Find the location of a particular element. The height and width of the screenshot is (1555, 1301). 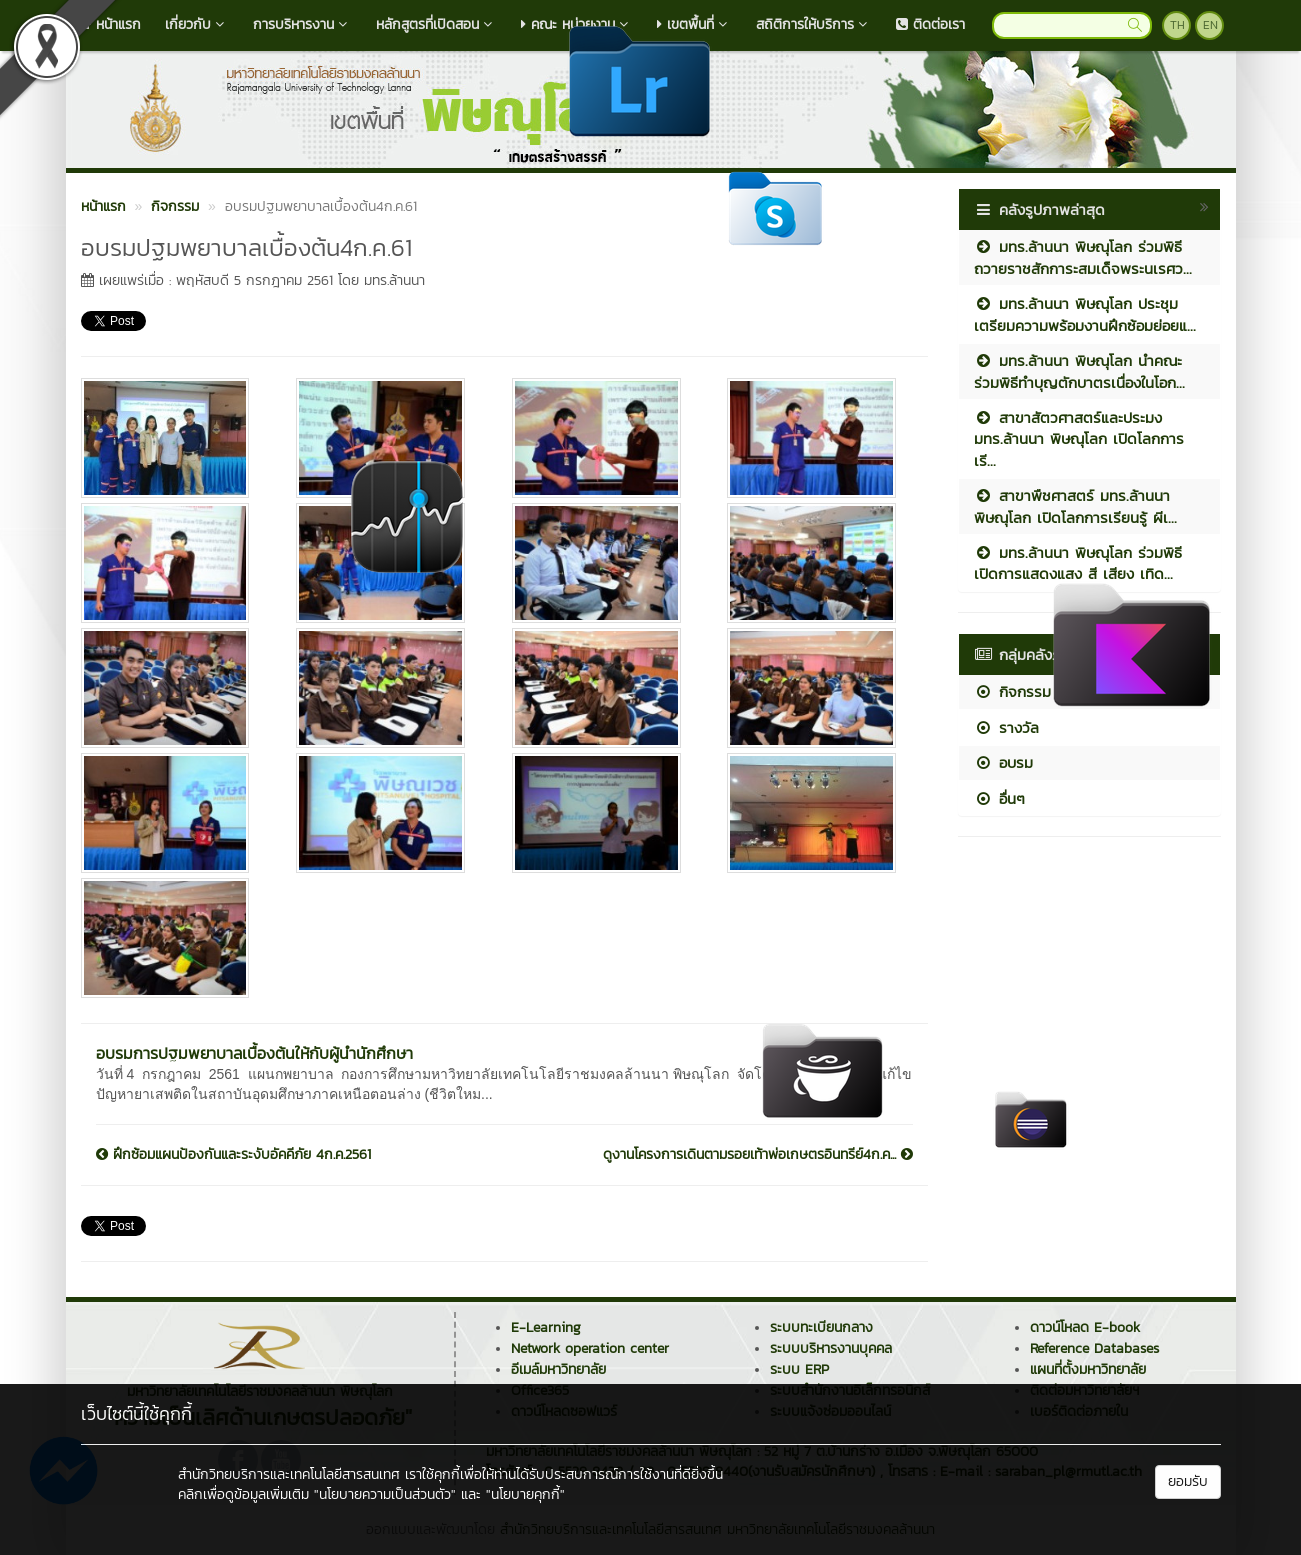

open eclipse IDE project folder is located at coordinates (1030, 1121).